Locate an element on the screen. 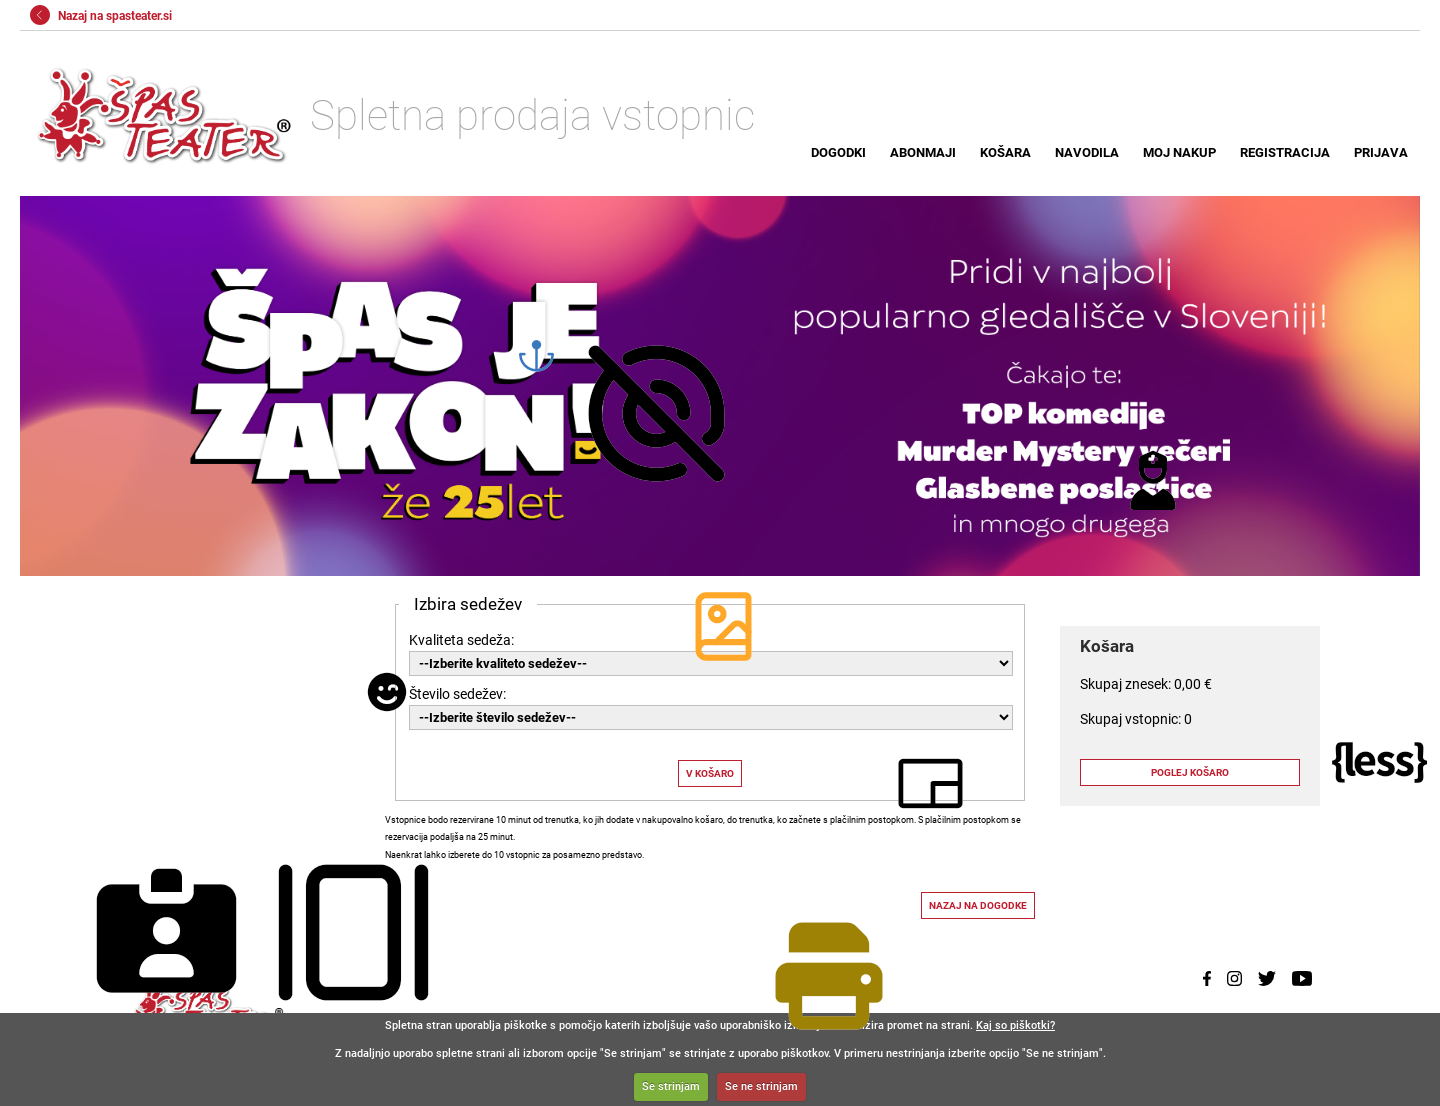 The image size is (1440, 1106). enable picture-in-picture mode is located at coordinates (930, 783).